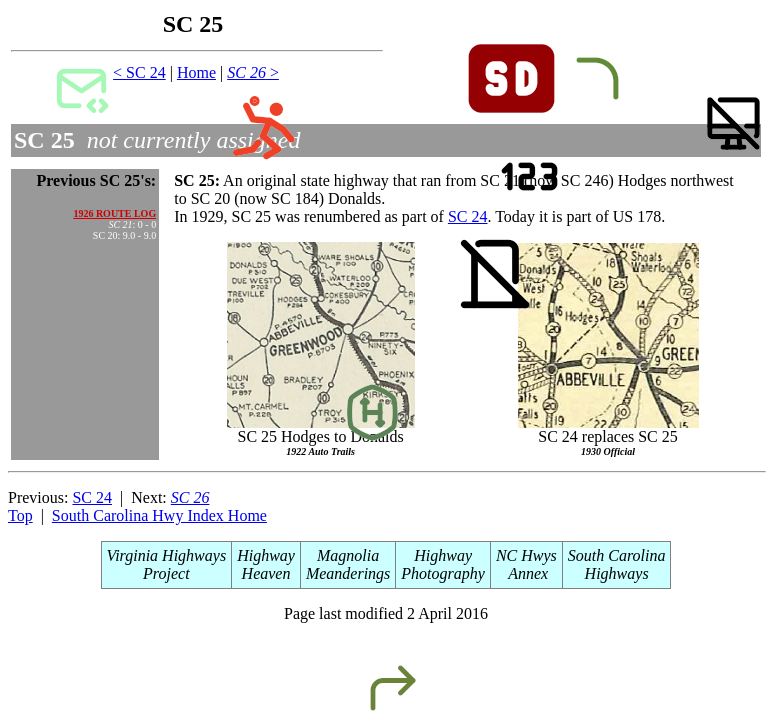 This screenshot has width=772, height=720. What do you see at coordinates (511, 78) in the screenshot?
I see `indicates standard definition video quality` at bounding box center [511, 78].